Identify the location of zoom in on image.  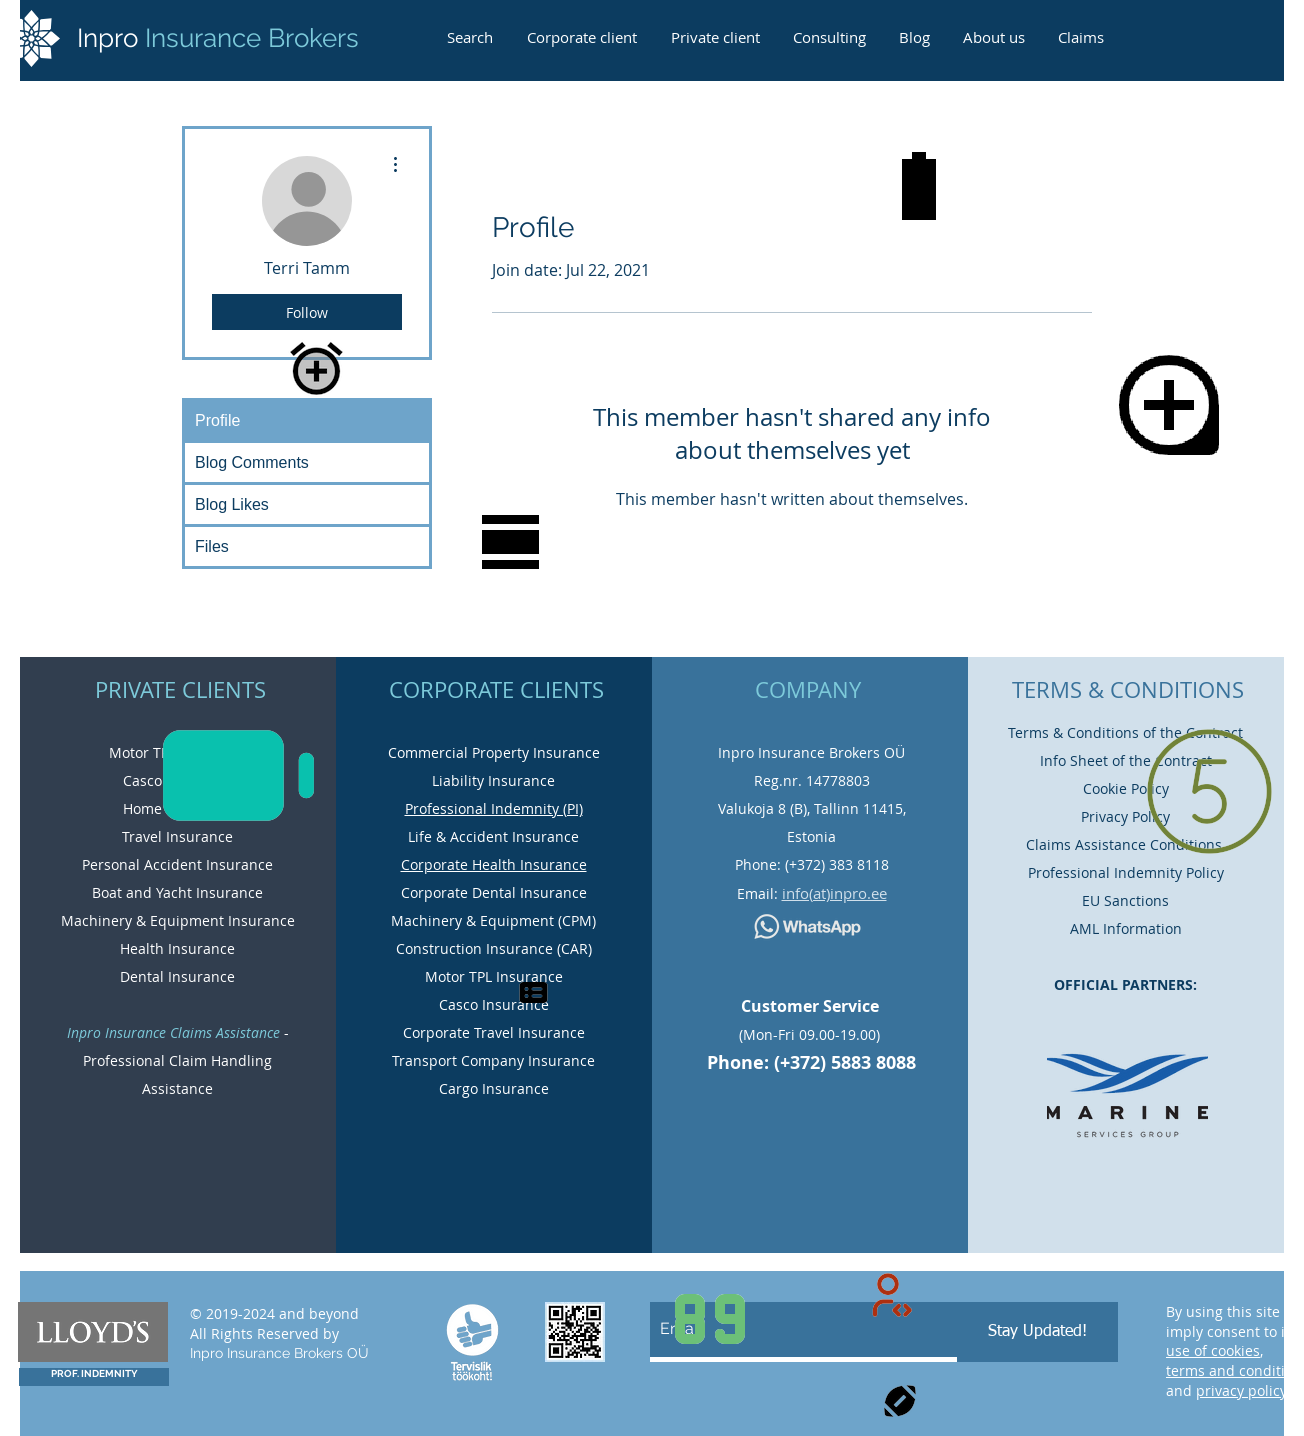
(1169, 405).